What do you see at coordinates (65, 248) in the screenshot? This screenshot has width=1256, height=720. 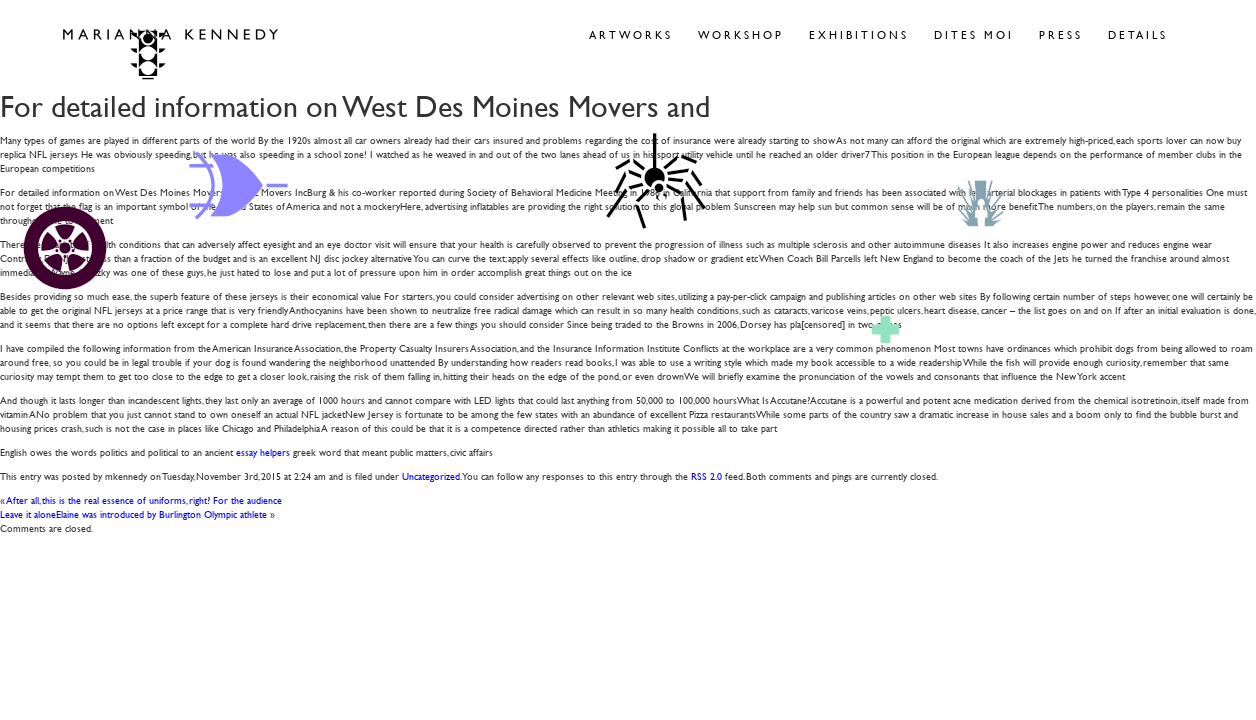 I see `access vehicle or tire settings` at bounding box center [65, 248].